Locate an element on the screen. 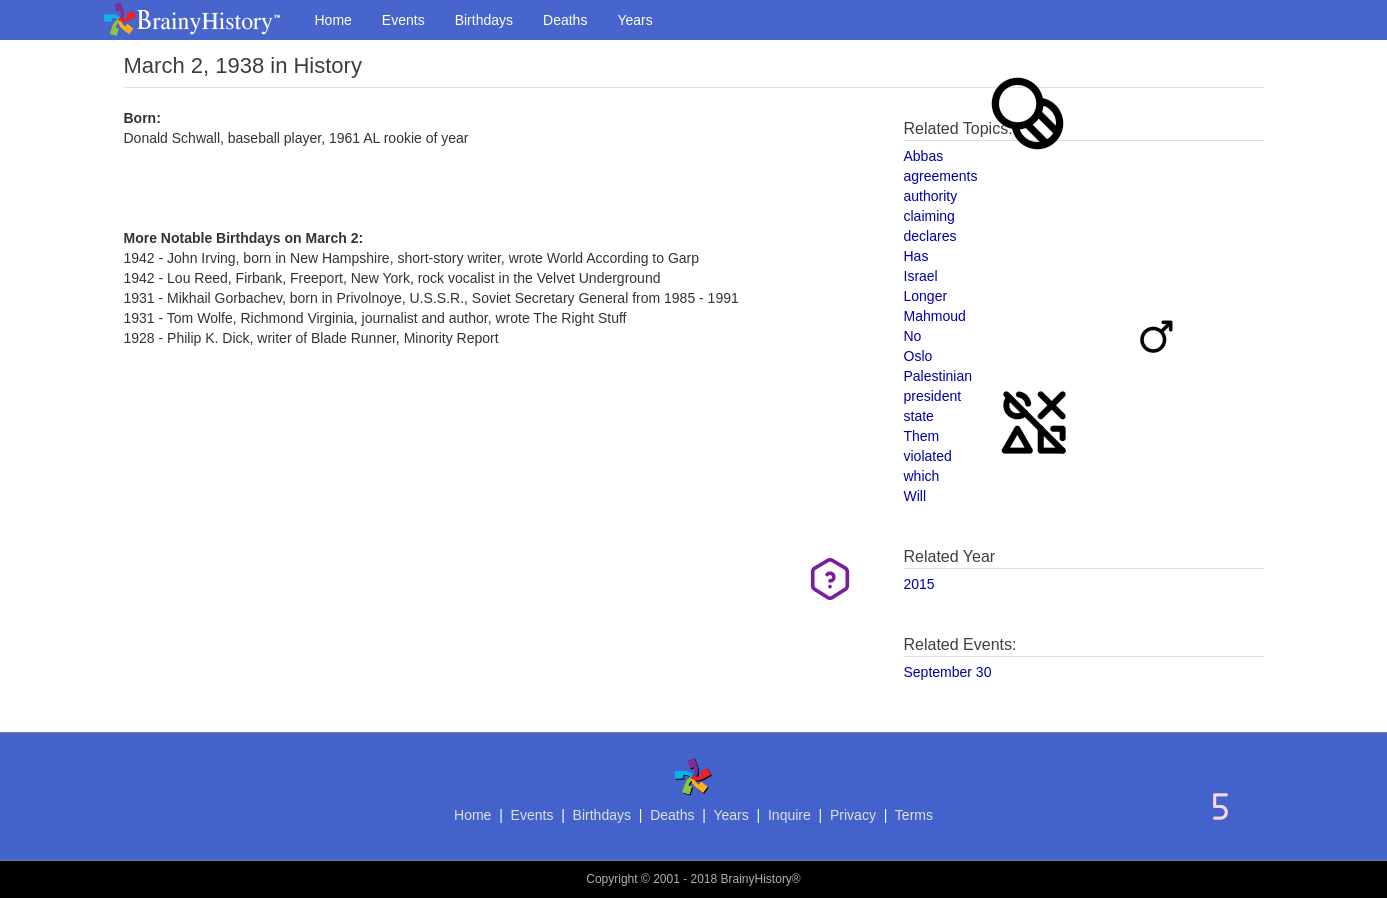 The image size is (1387, 898). access help or support options is located at coordinates (830, 579).